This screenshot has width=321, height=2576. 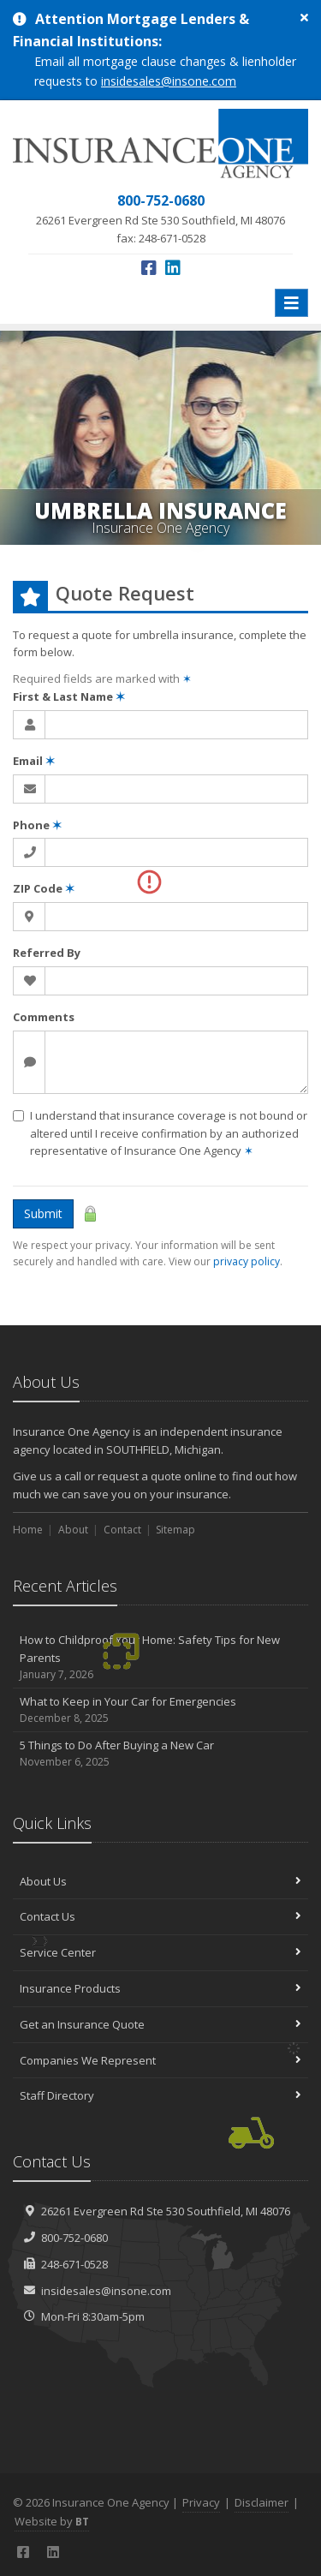 What do you see at coordinates (251, 2134) in the screenshot?
I see `select moped or scooter delivery` at bounding box center [251, 2134].